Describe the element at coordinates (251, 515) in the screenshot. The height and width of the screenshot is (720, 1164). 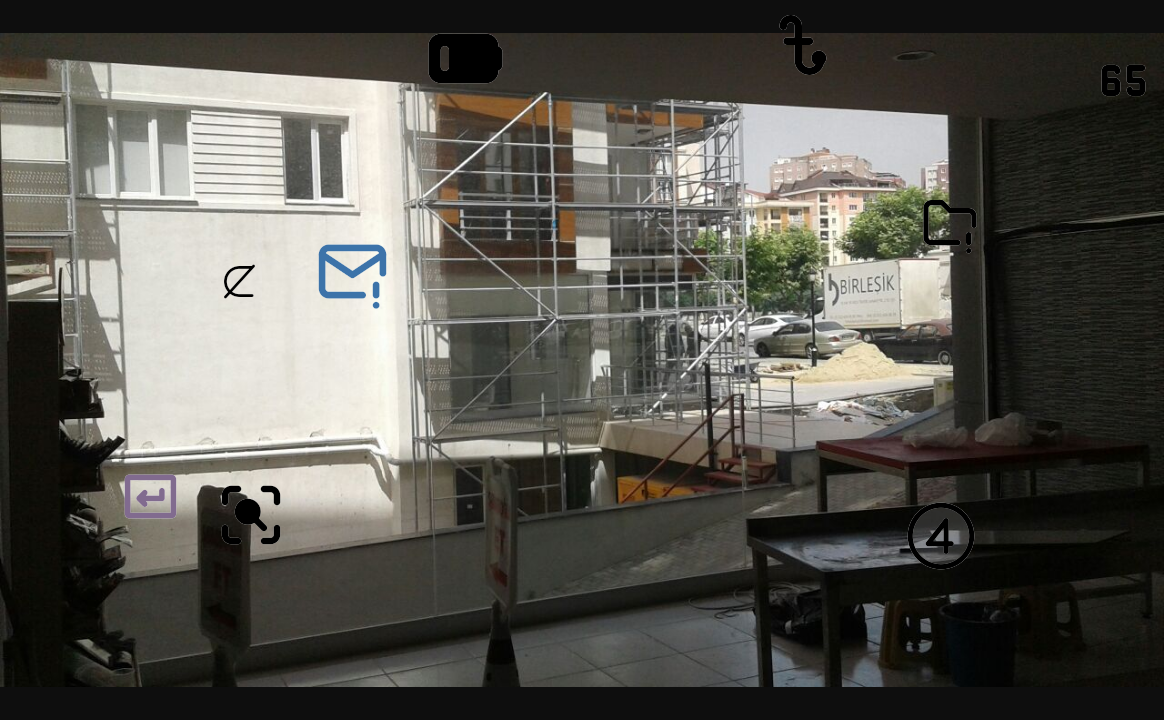
I see `scan and zoom into selected area` at that location.